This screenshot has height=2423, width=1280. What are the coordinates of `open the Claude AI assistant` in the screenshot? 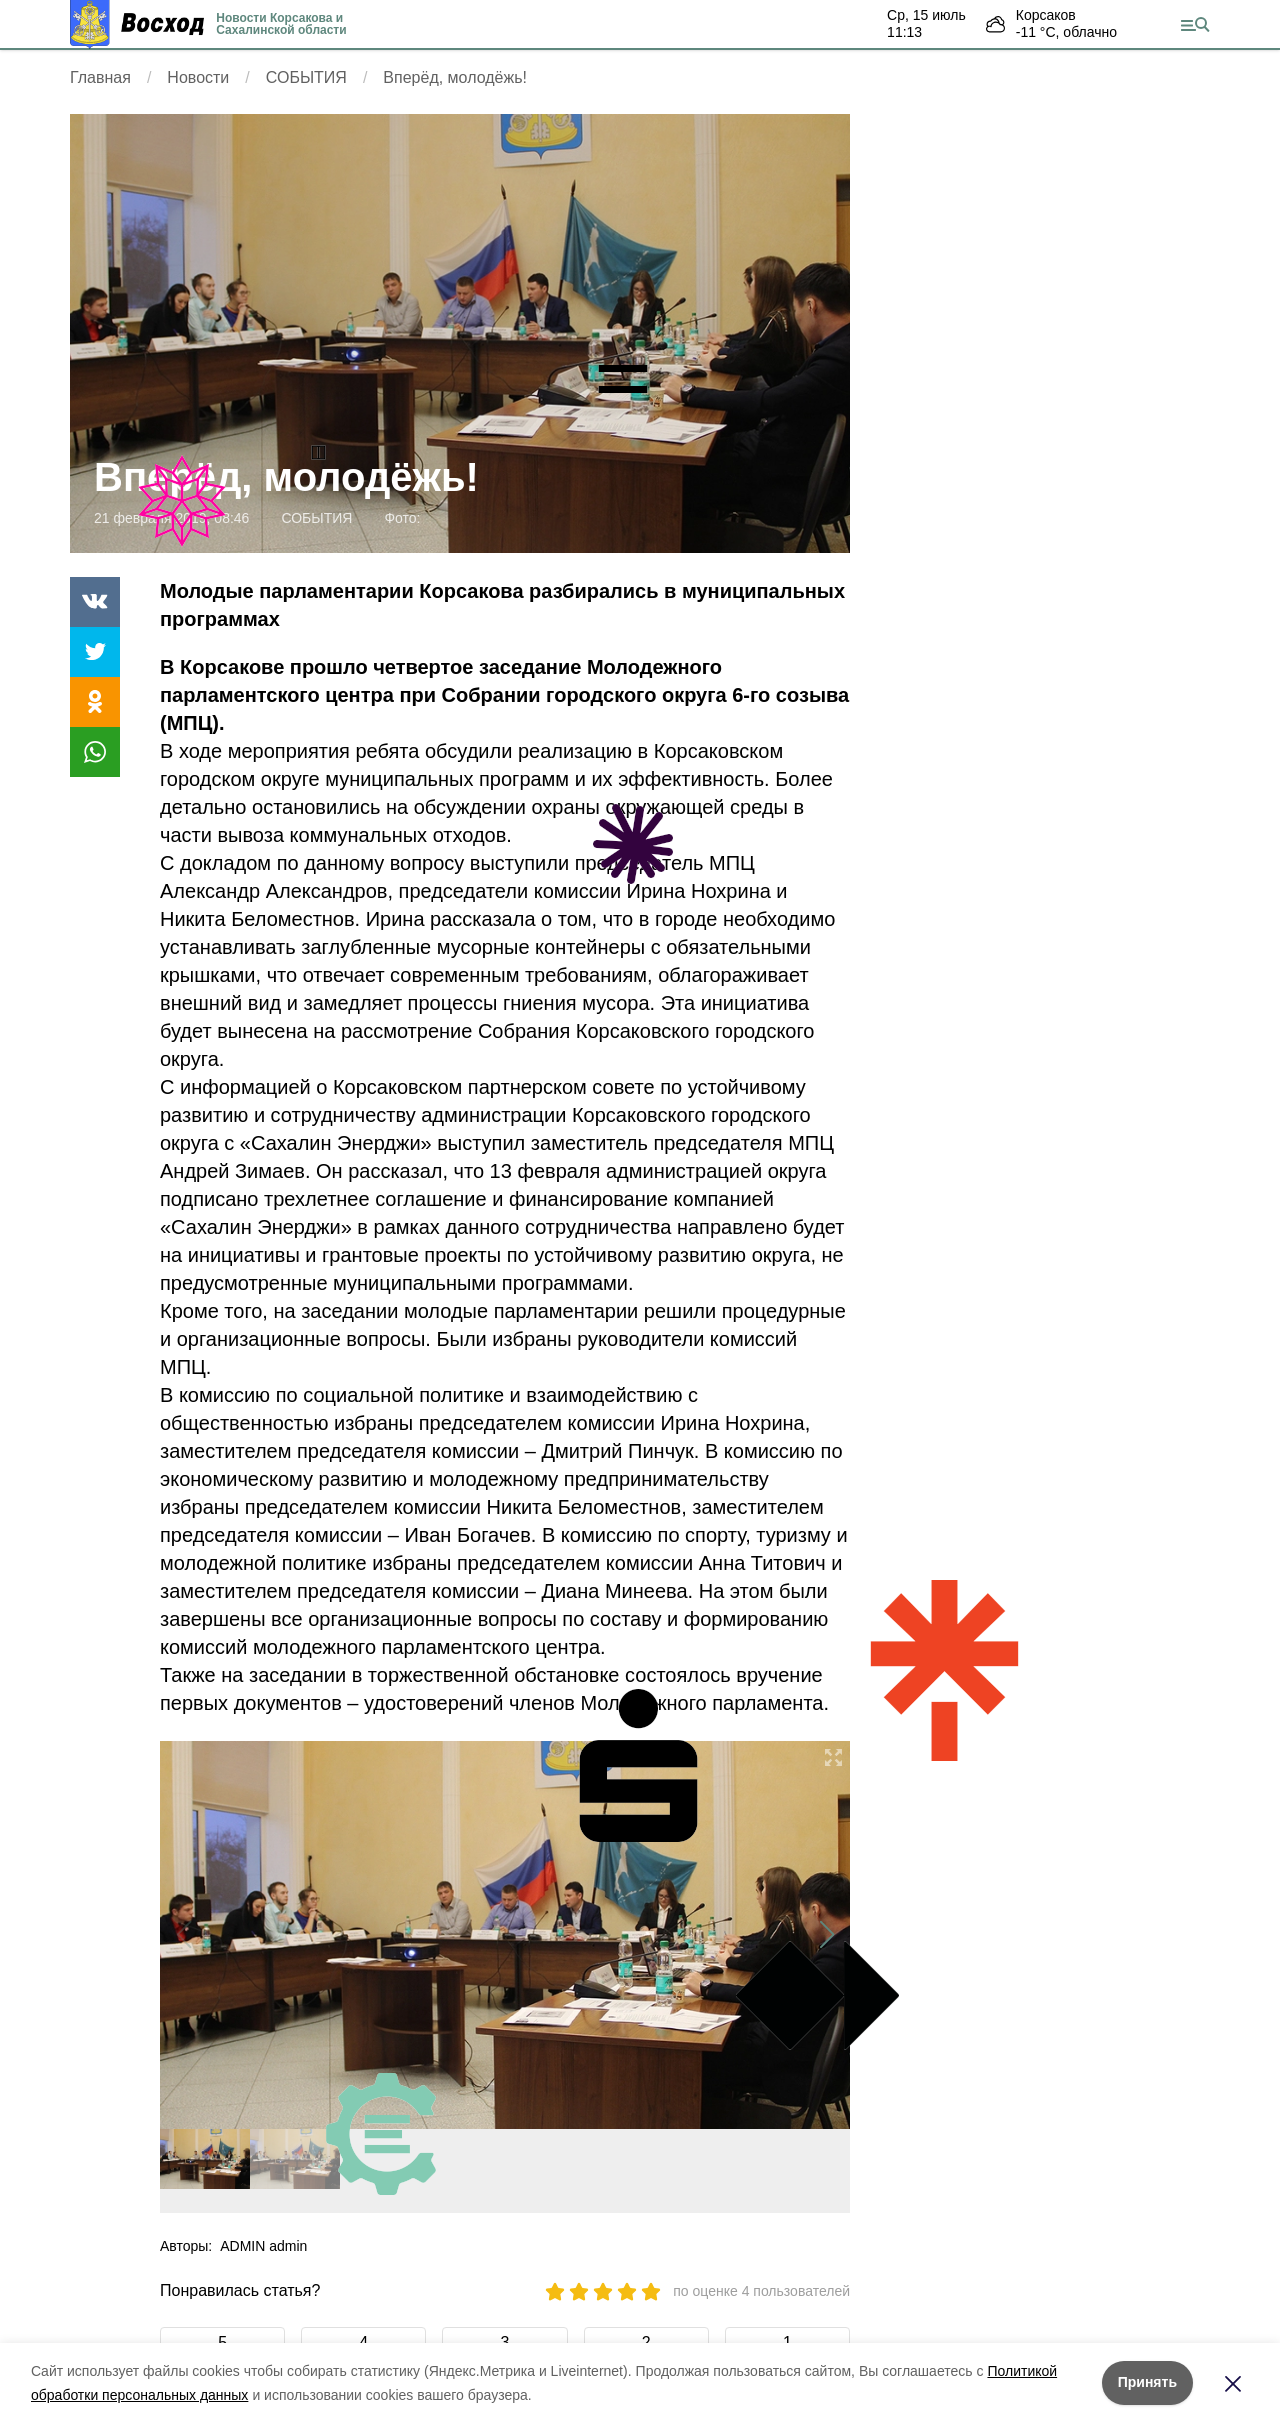 It's located at (633, 844).